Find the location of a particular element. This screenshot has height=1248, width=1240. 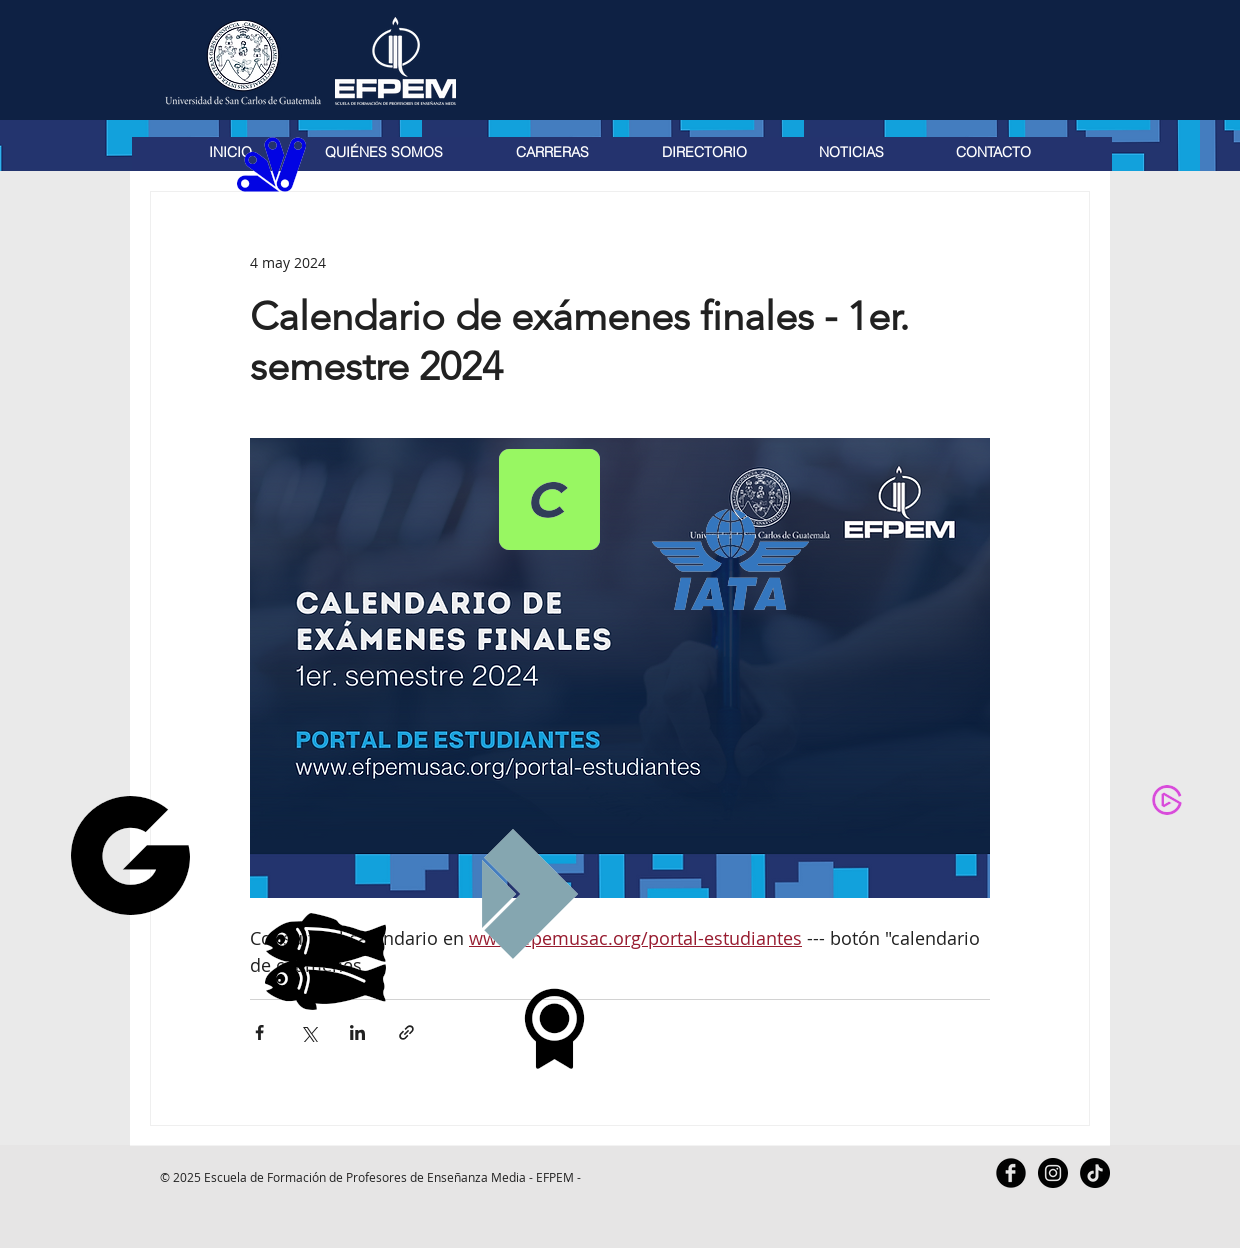

international air transport association logo is located at coordinates (730, 559).